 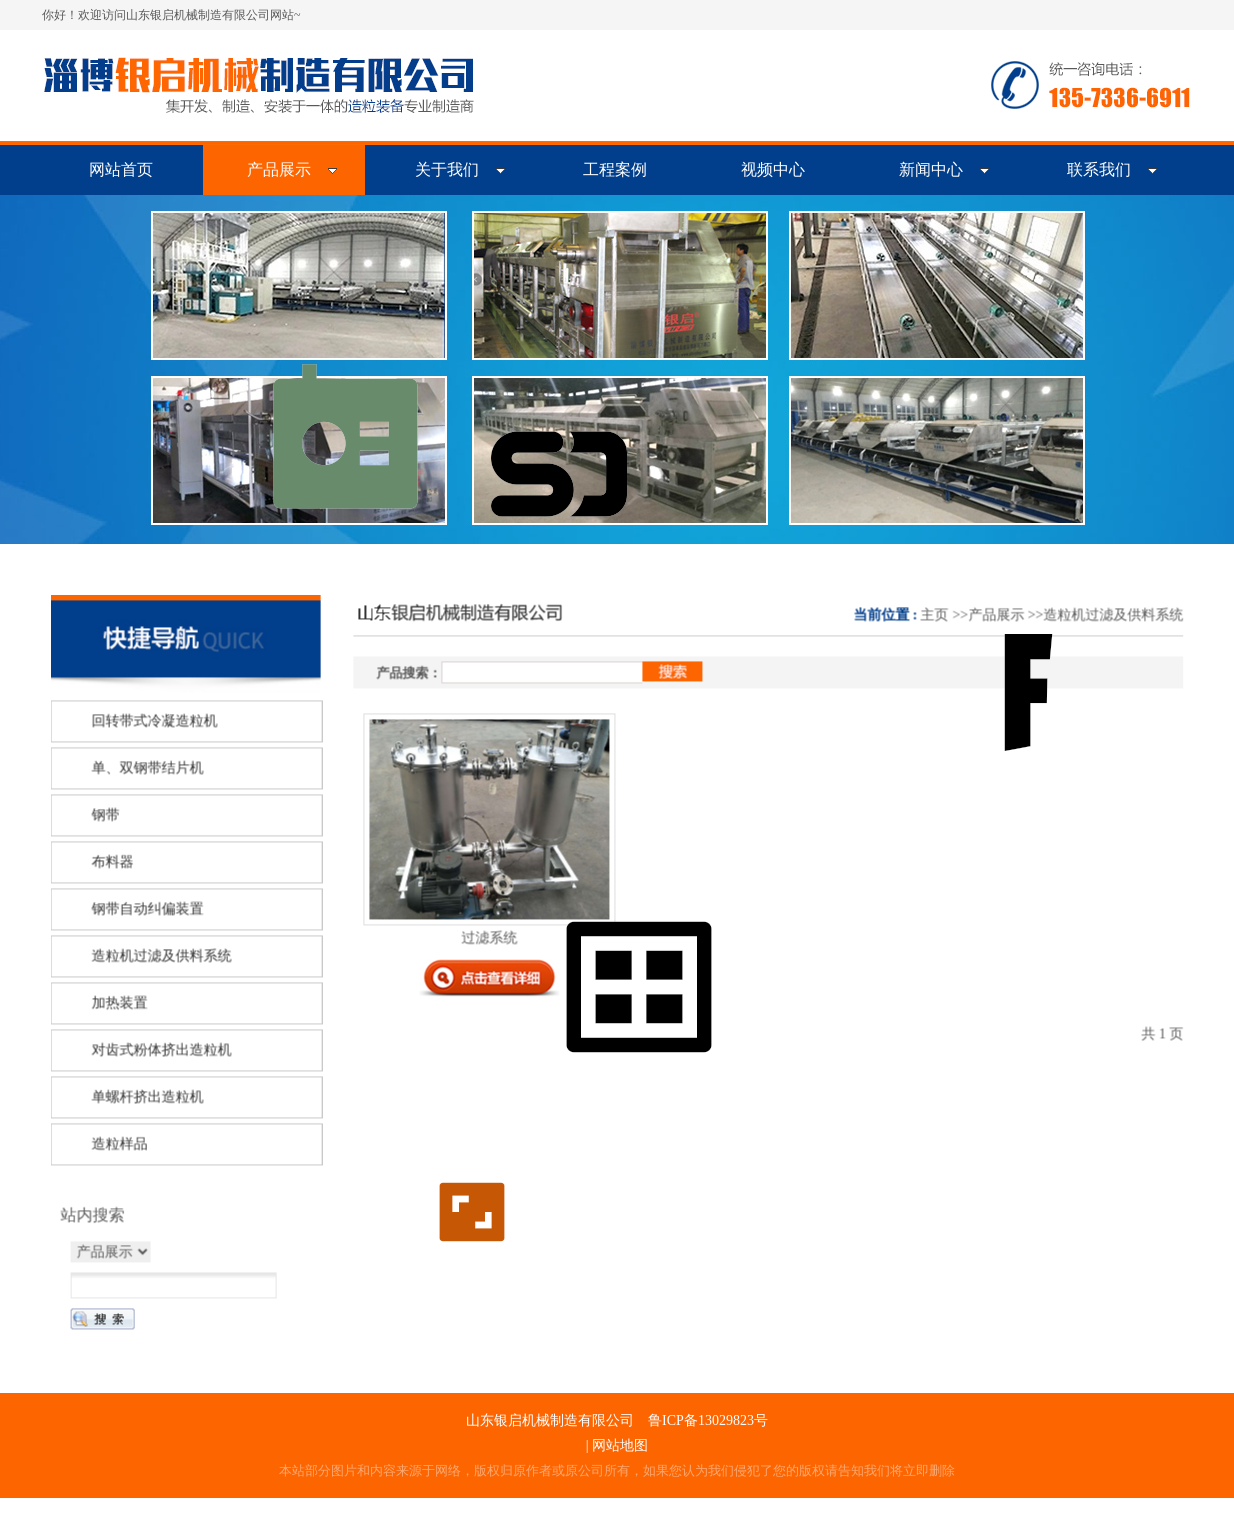 I want to click on launch fortnite game, so click(x=1028, y=692).